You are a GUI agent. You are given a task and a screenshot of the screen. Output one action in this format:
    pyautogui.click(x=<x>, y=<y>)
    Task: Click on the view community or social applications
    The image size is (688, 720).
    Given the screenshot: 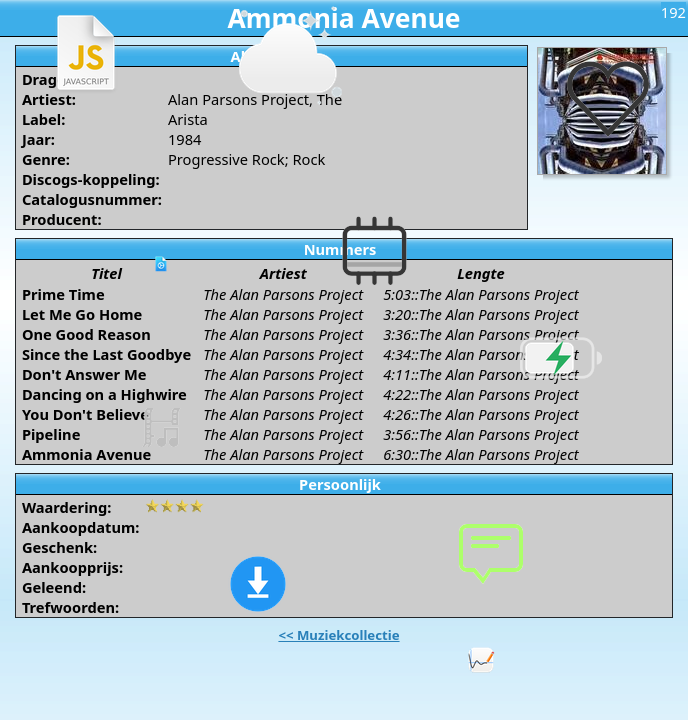 What is the action you would take?
    pyautogui.click(x=608, y=98)
    